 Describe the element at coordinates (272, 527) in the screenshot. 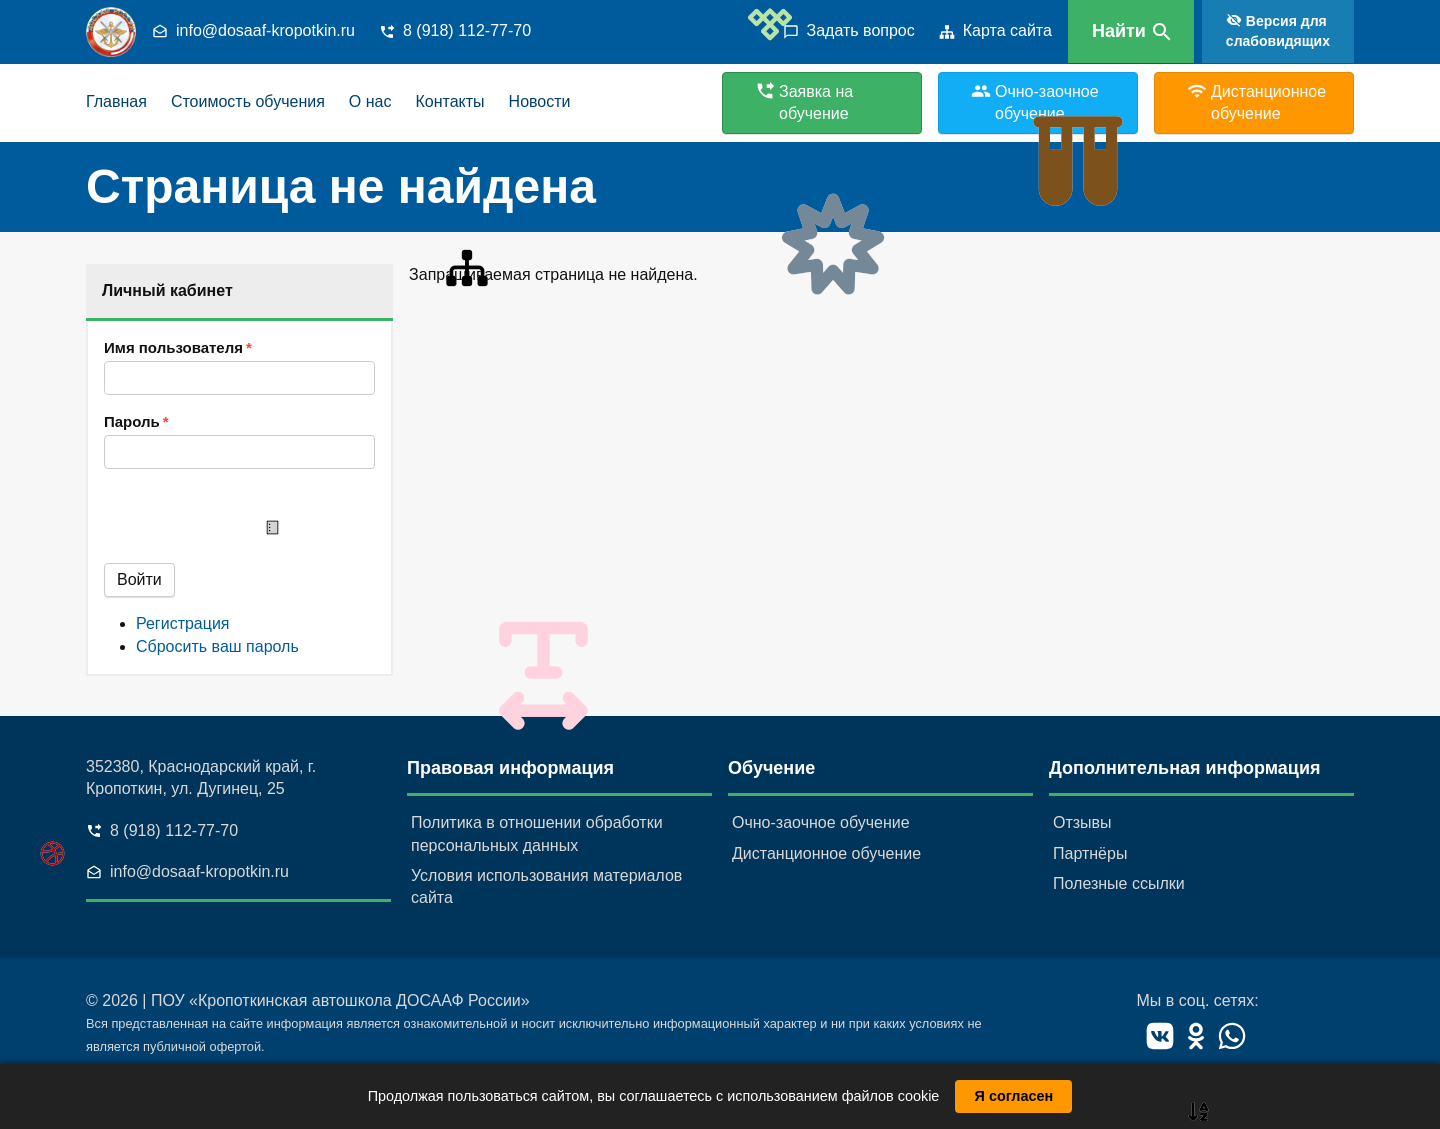

I see `view or manage screenplay files` at that location.